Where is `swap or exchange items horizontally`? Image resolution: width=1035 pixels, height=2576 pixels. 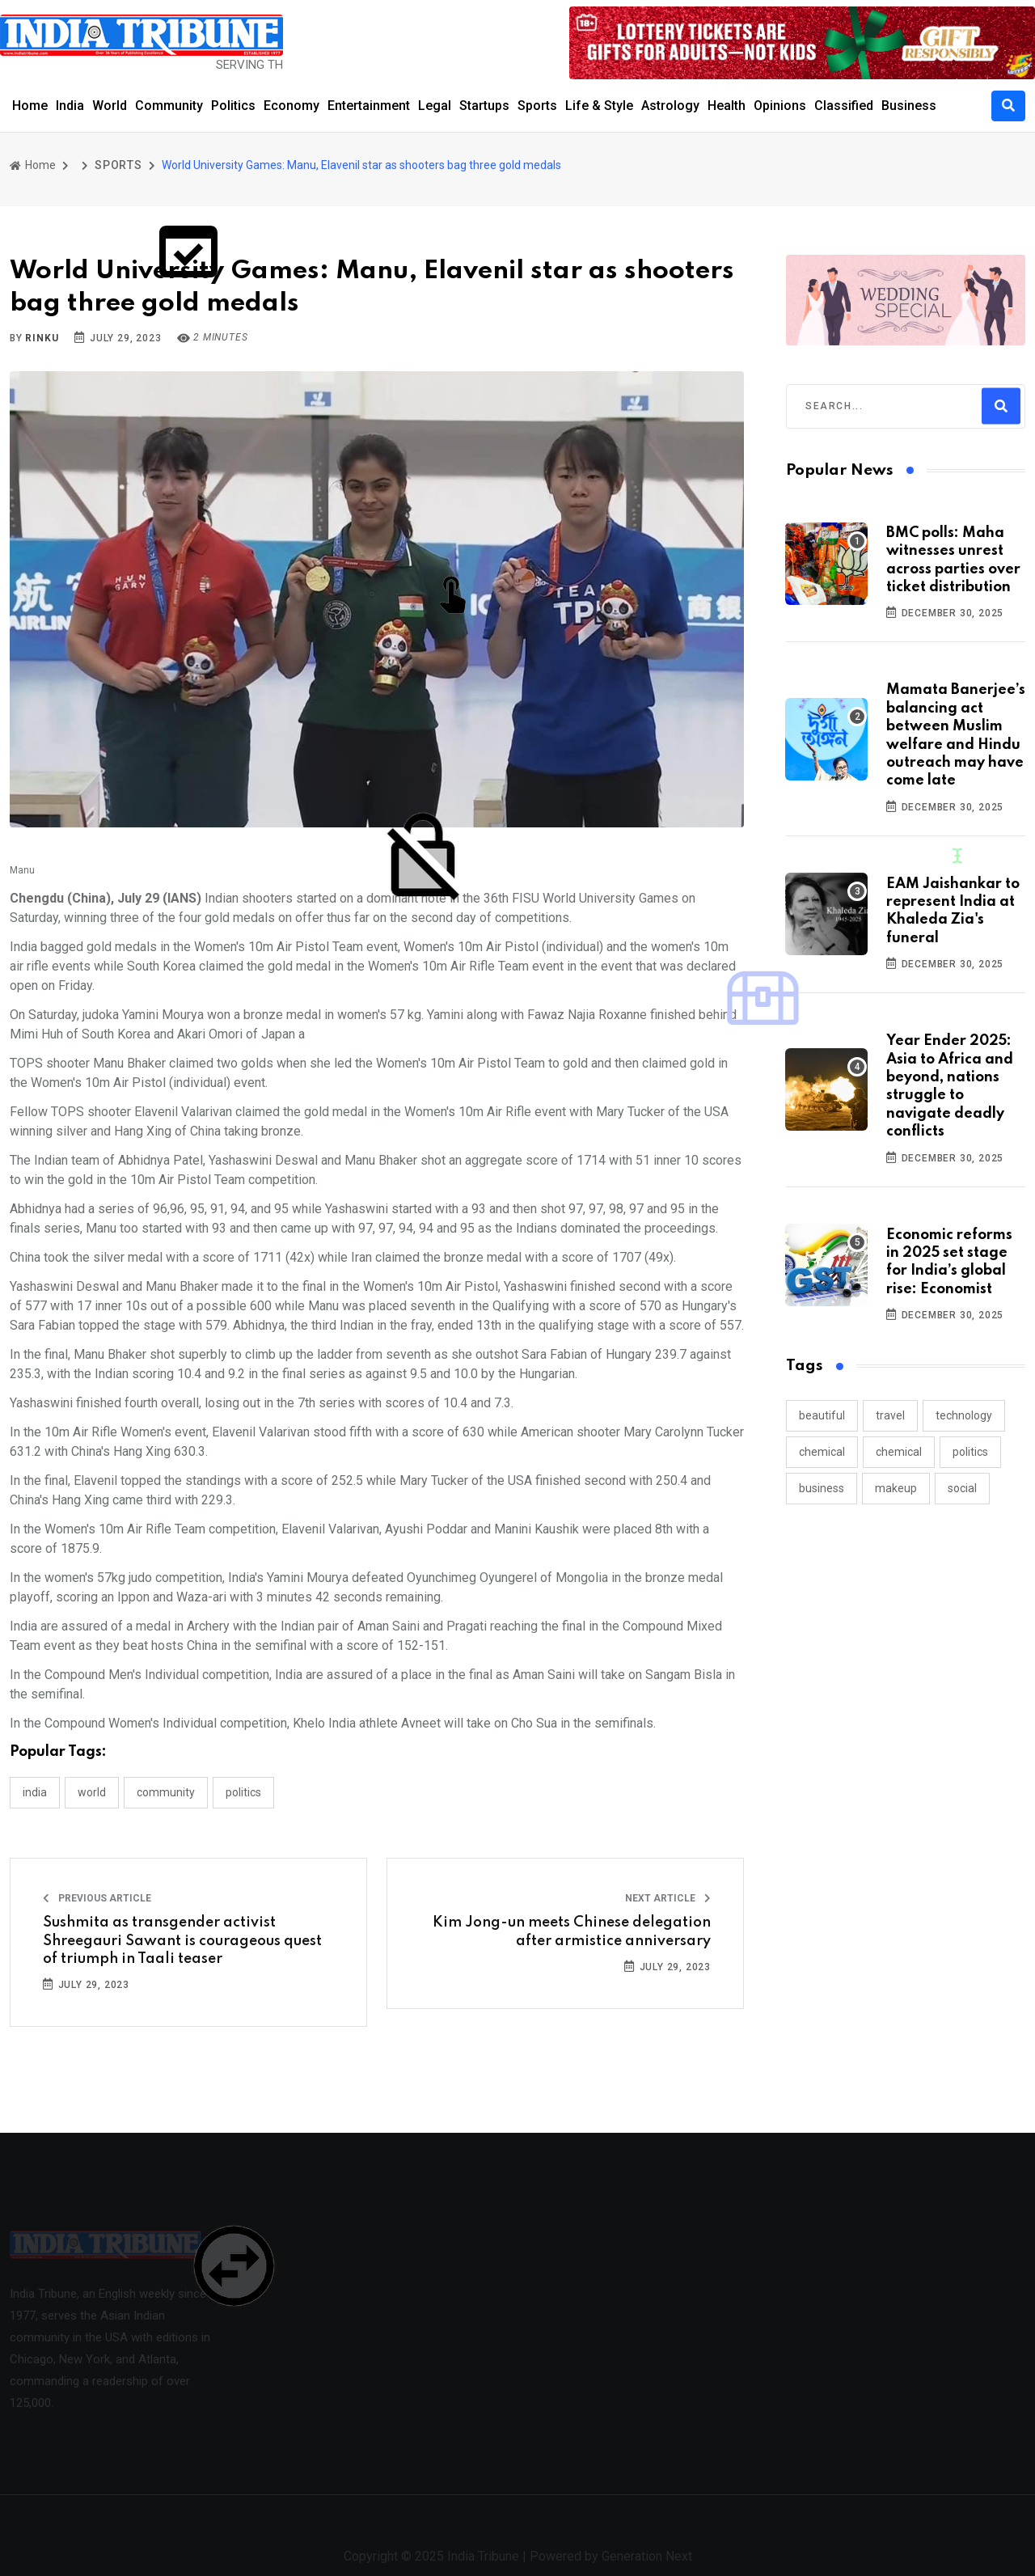
swap or exchange items horizontally is located at coordinates (234, 2265).